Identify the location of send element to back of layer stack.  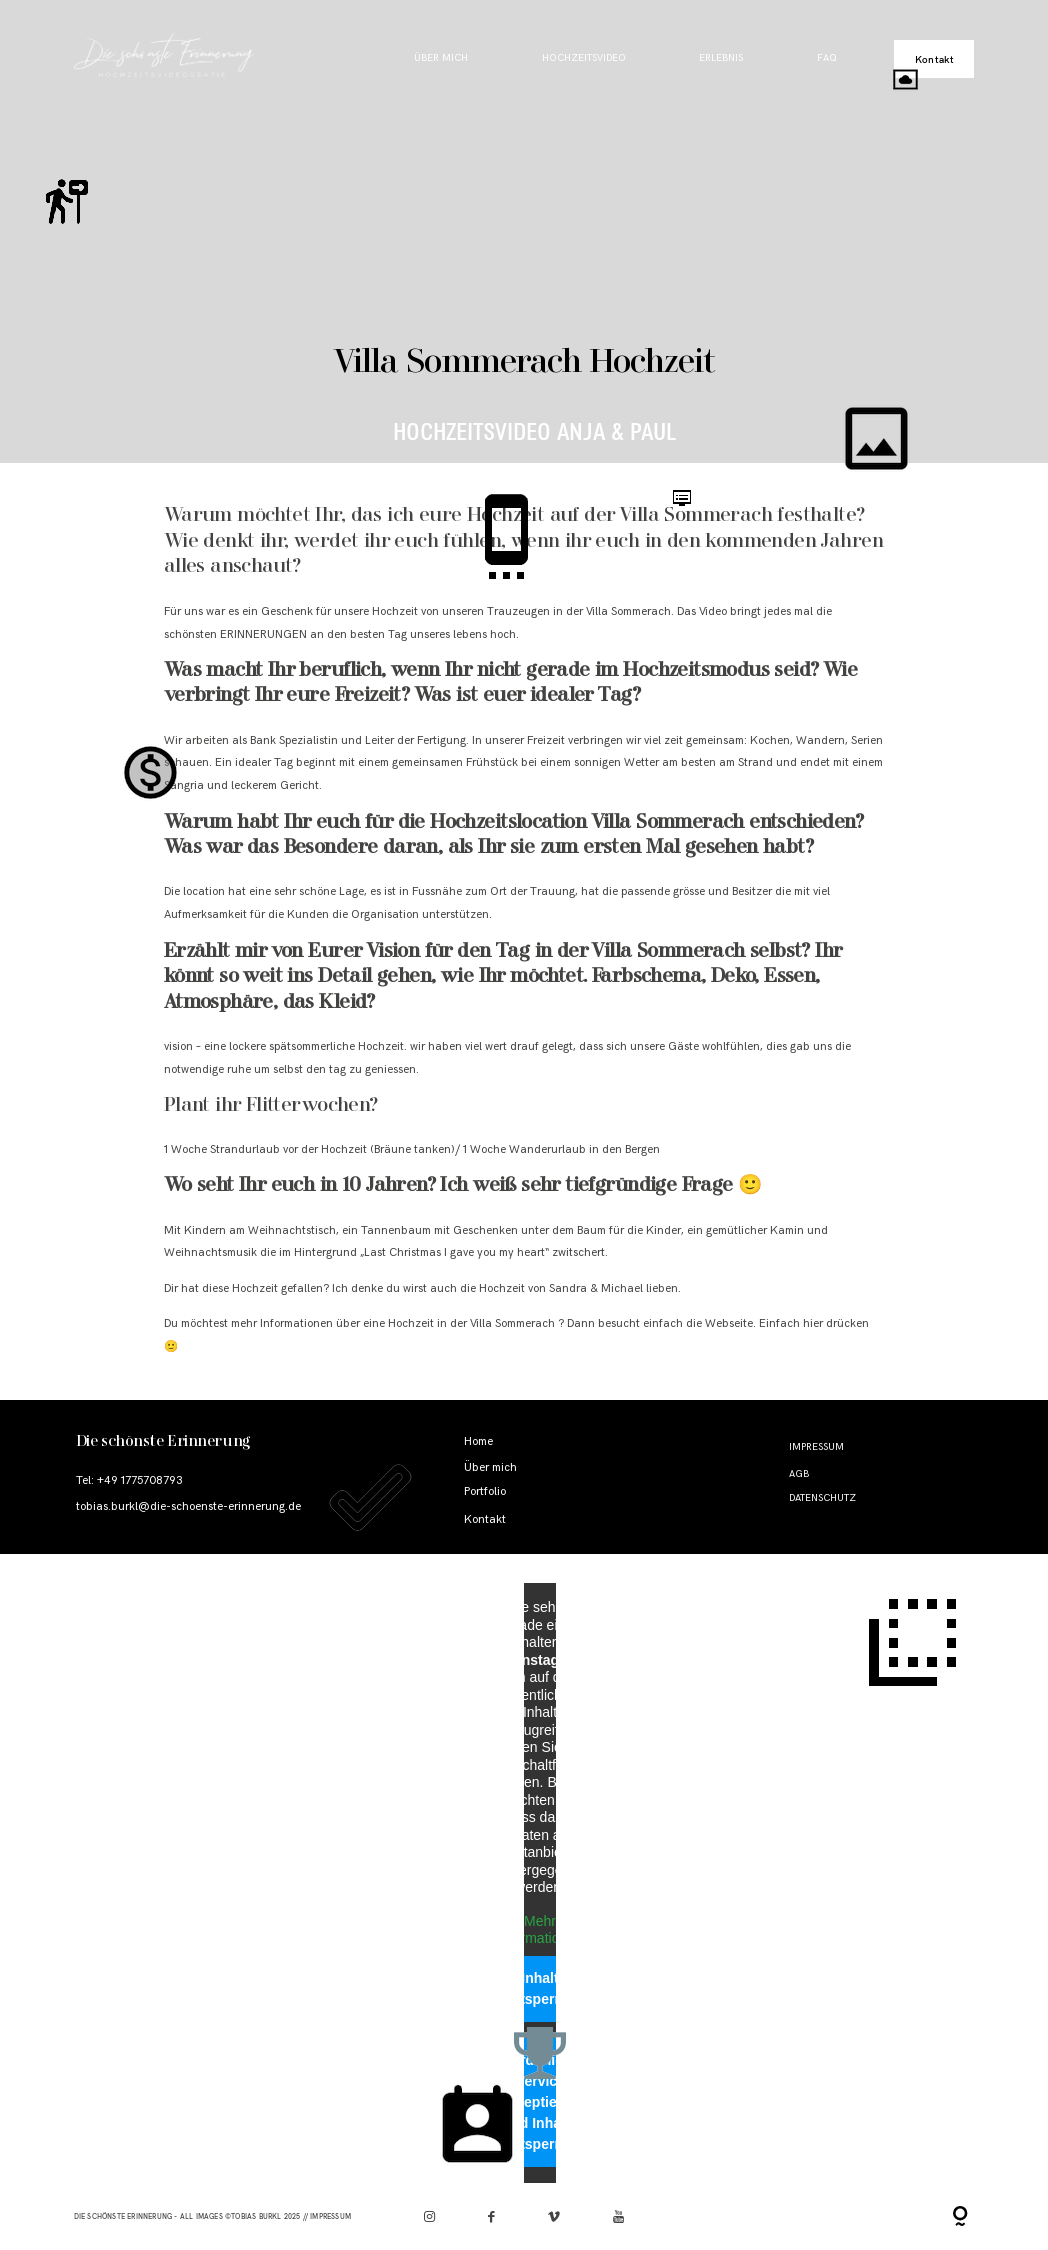
(913, 1643).